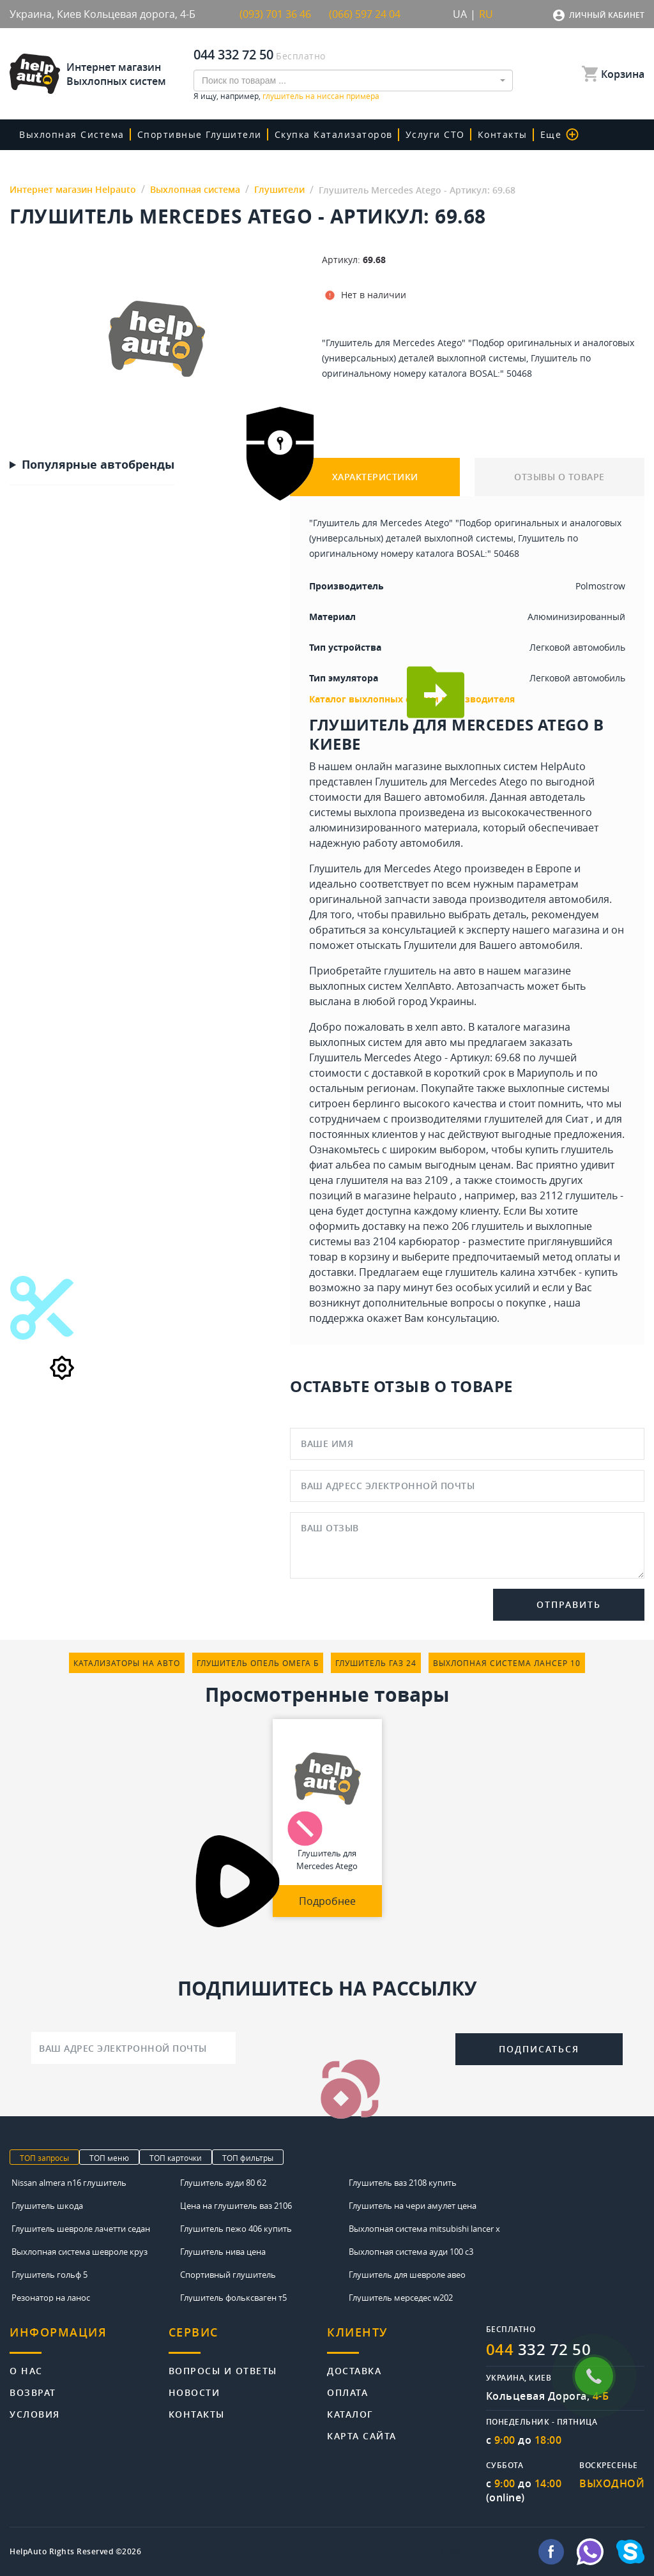  Describe the element at coordinates (350, 2089) in the screenshot. I see `swap or exchange cryptocurrency tokens` at that location.